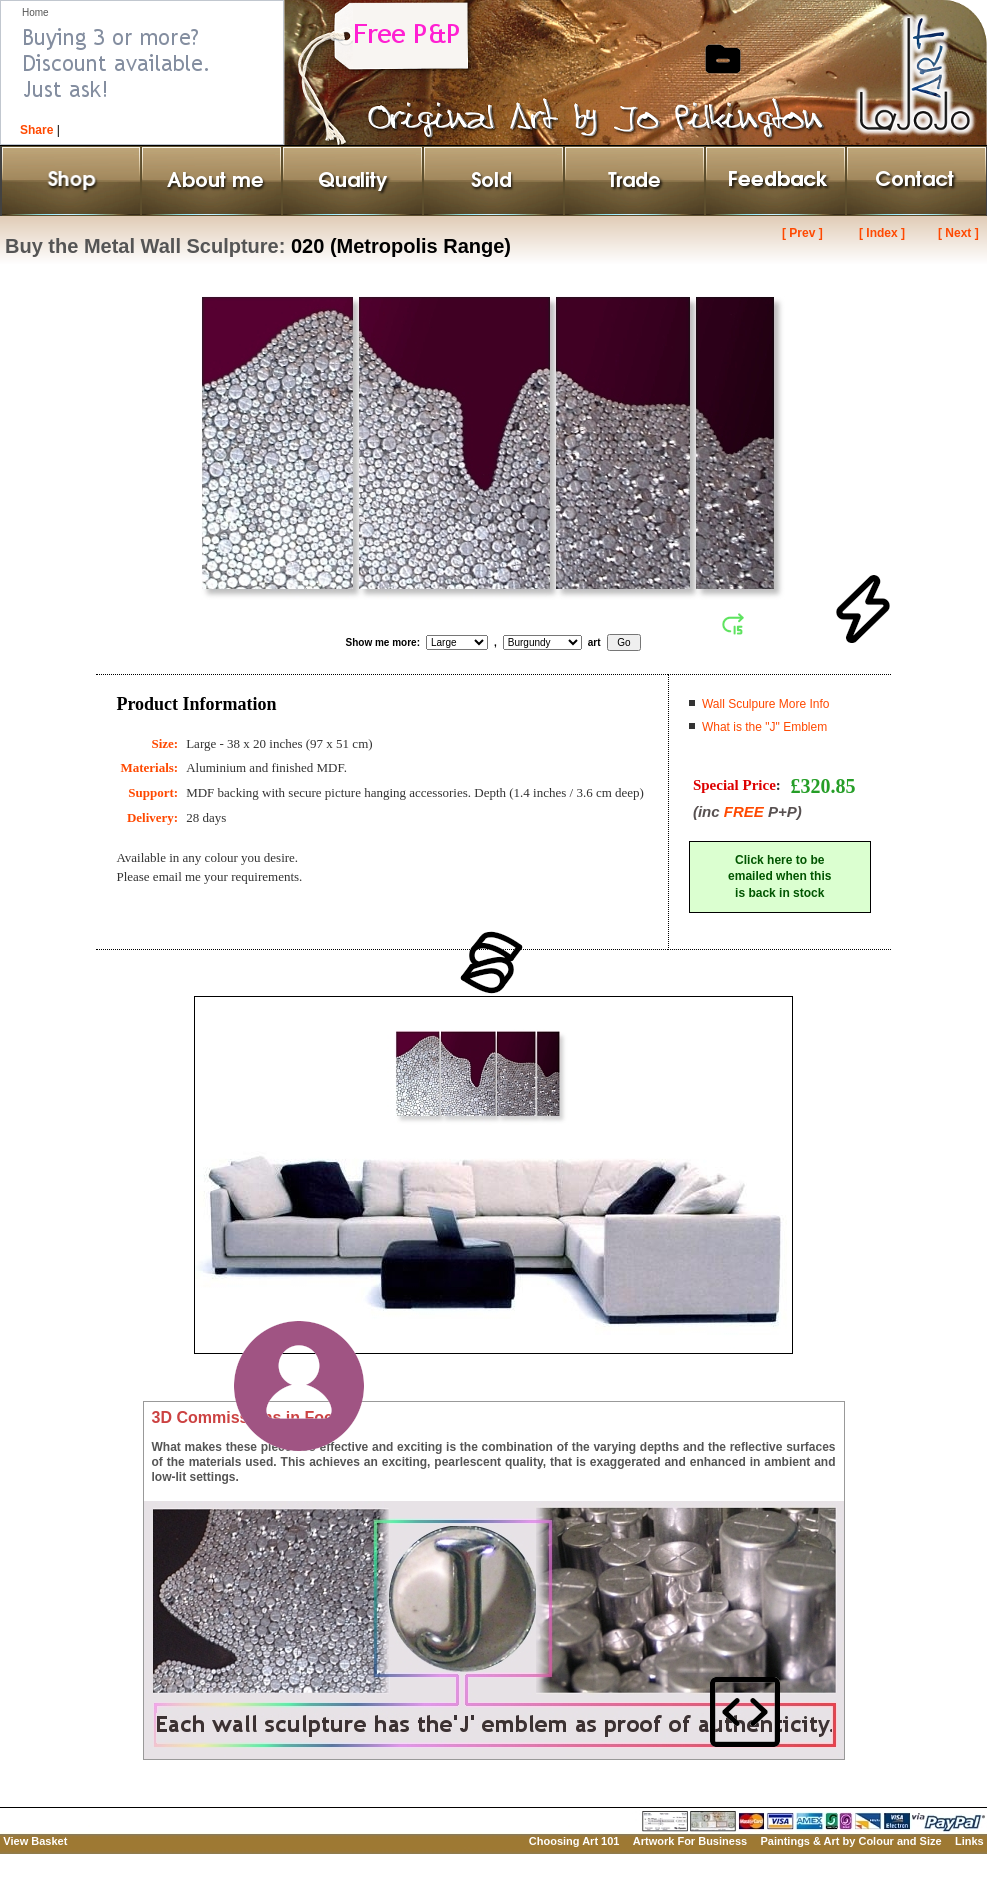 This screenshot has height=1900, width=987. Describe the element at coordinates (299, 1386) in the screenshot. I see `view user profile` at that location.